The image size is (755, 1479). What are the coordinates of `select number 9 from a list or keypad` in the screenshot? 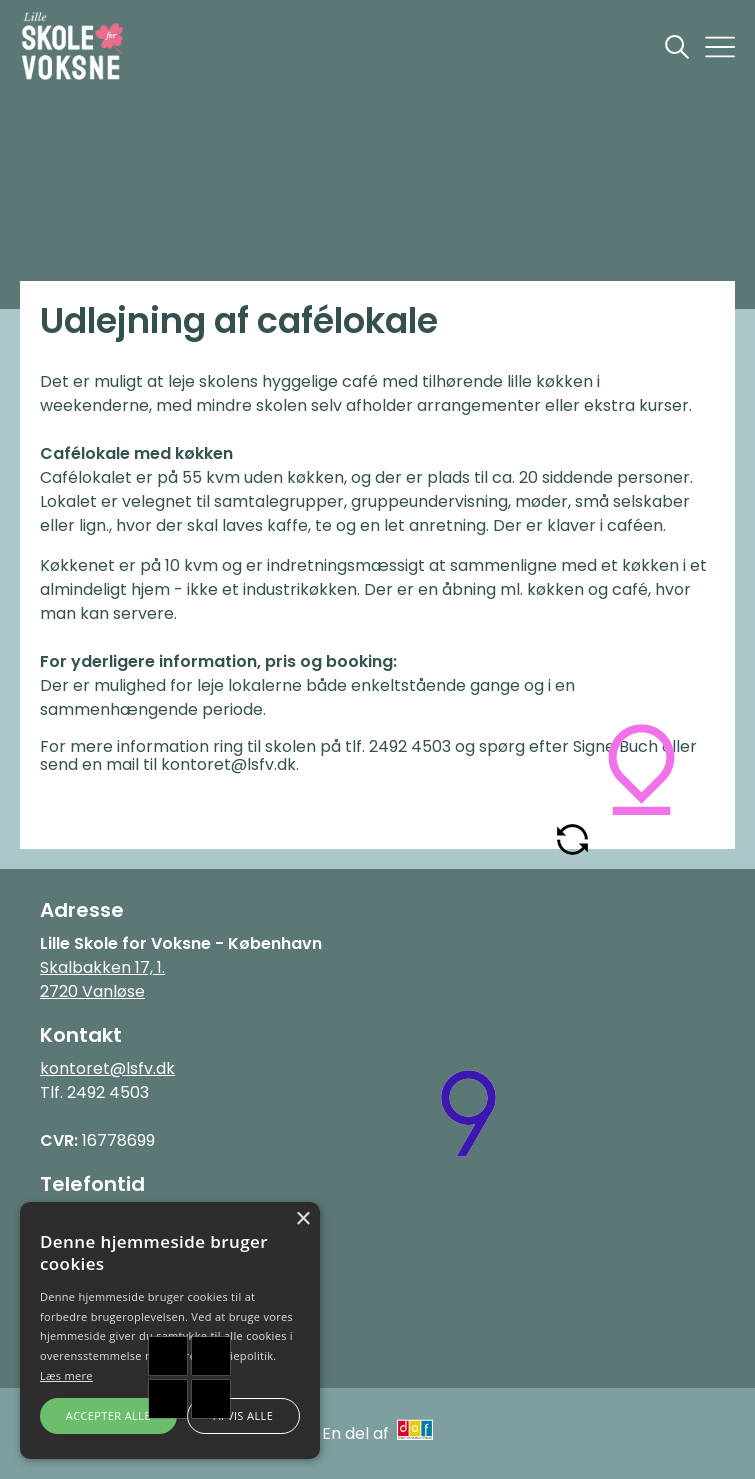 It's located at (468, 1114).